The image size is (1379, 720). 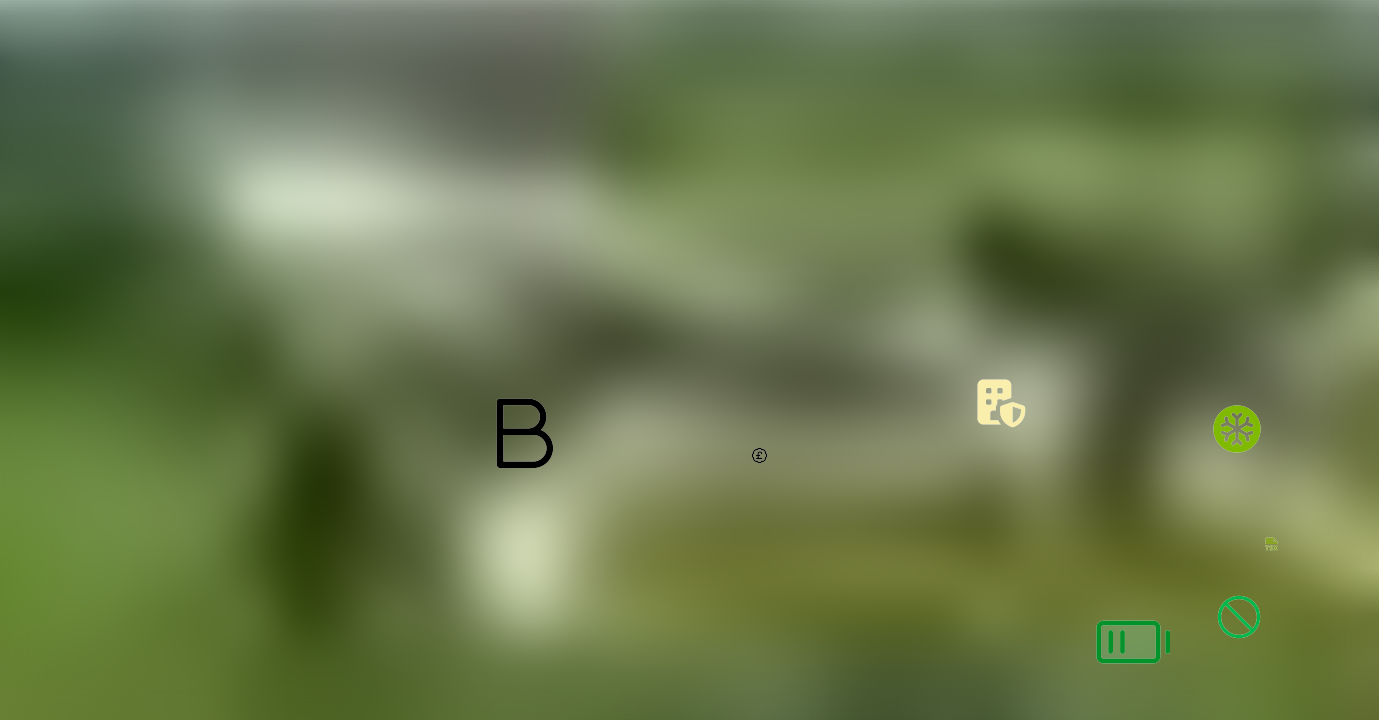 I want to click on open a TypeScript JSX file, so click(x=1271, y=544).